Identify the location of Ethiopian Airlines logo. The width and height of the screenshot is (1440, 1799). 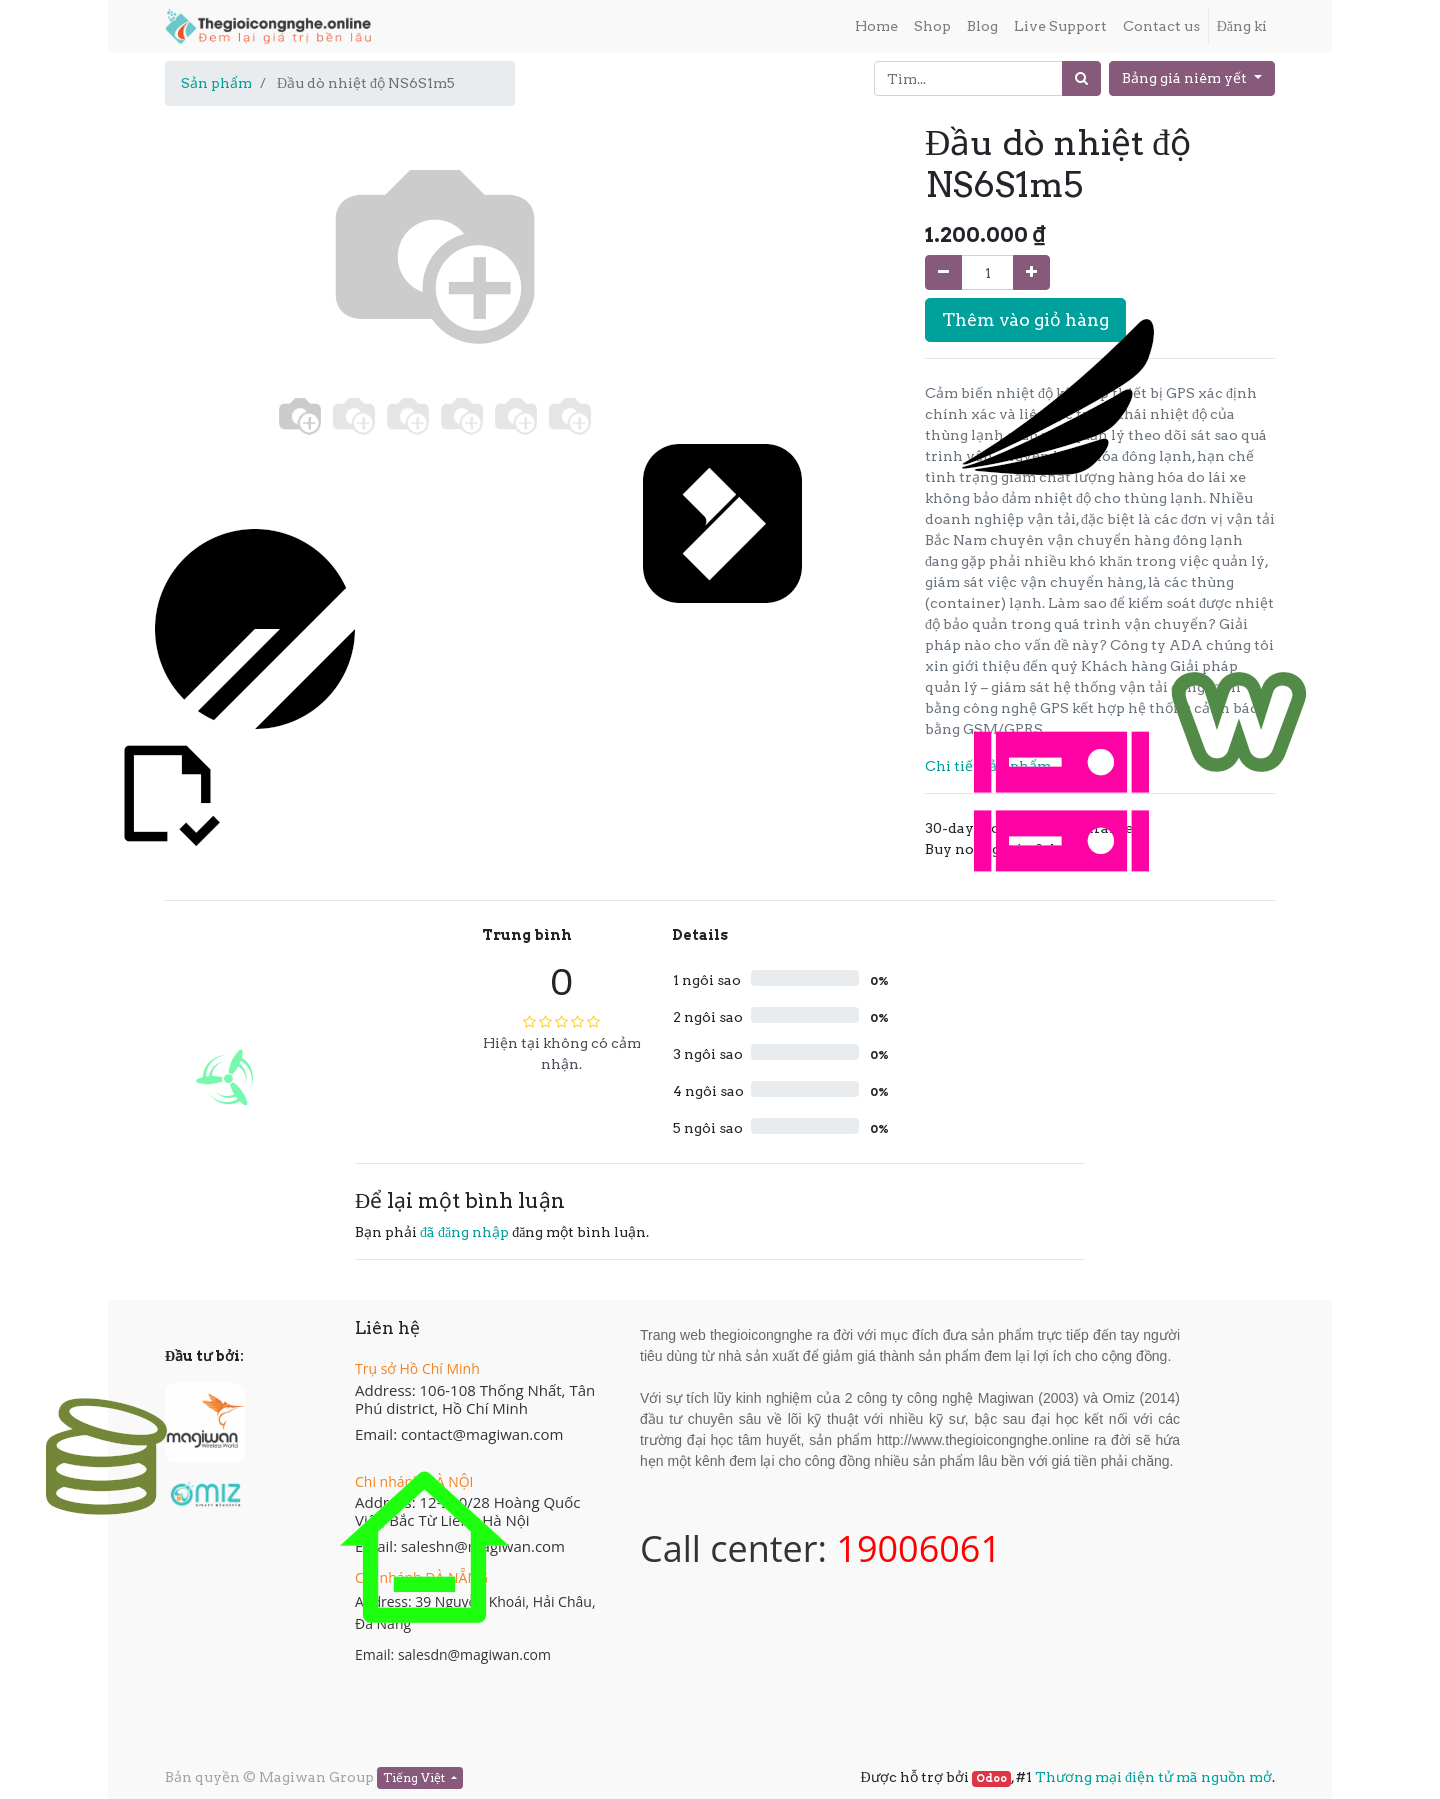
(1058, 397).